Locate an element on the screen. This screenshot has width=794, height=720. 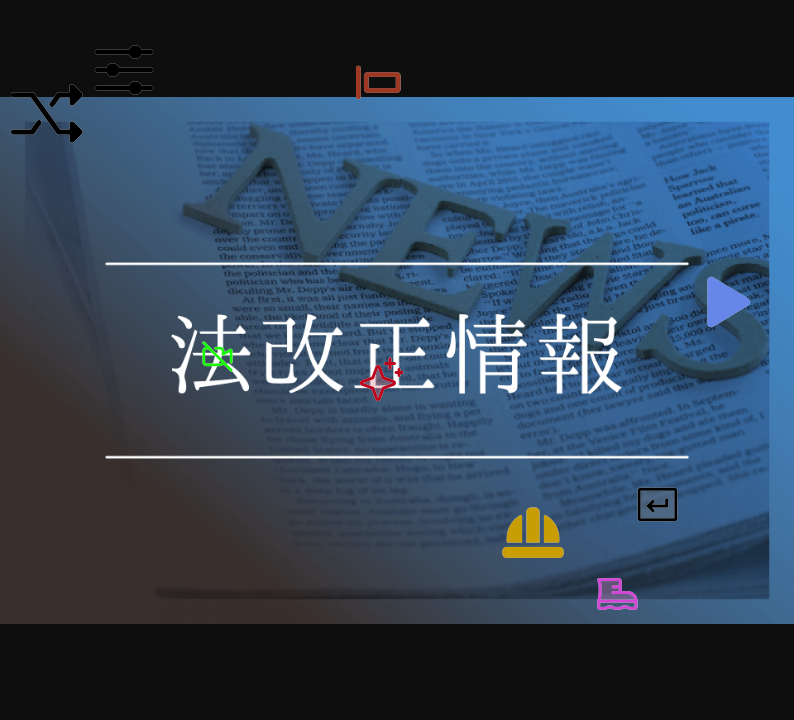
shuffle or randomize playback order is located at coordinates (45, 113).